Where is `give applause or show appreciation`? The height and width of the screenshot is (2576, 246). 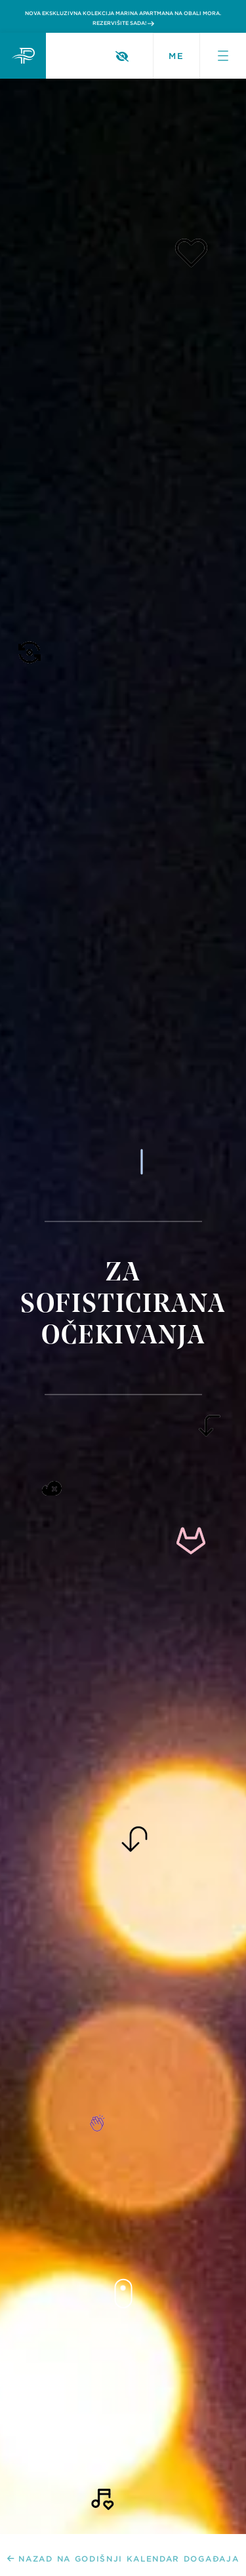 give applause or show appreciation is located at coordinates (97, 2123).